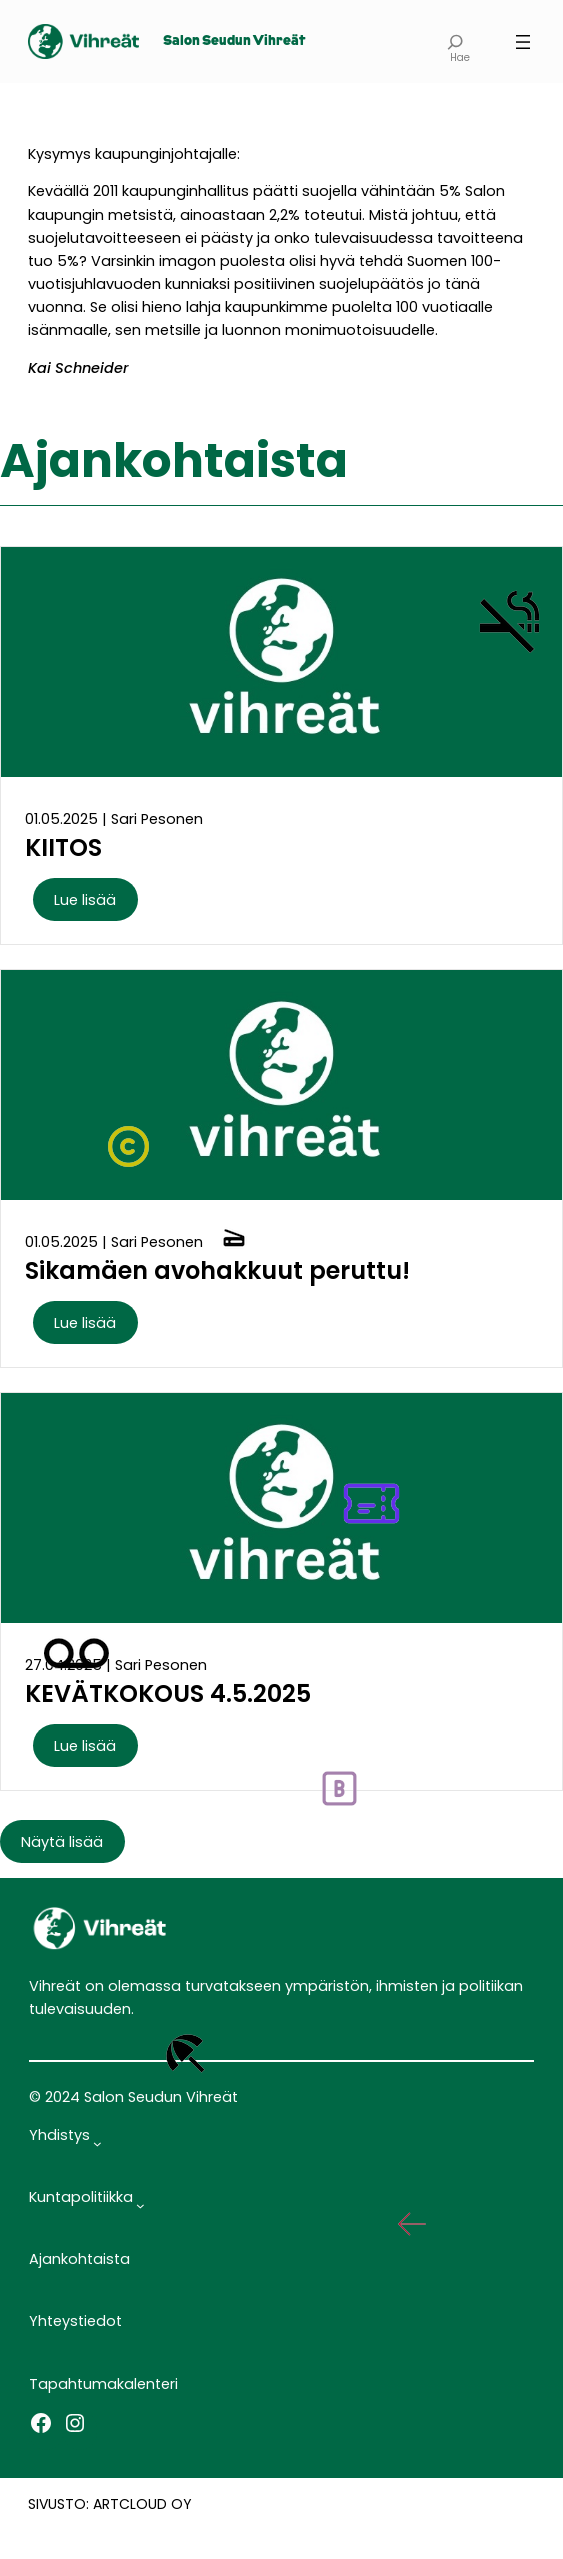 The width and height of the screenshot is (563, 2559). What do you see at coordinates (509, 620) in the screenshot?
I see `indicates a smoke-free or no smoking area` at bounding box center [509, 620].